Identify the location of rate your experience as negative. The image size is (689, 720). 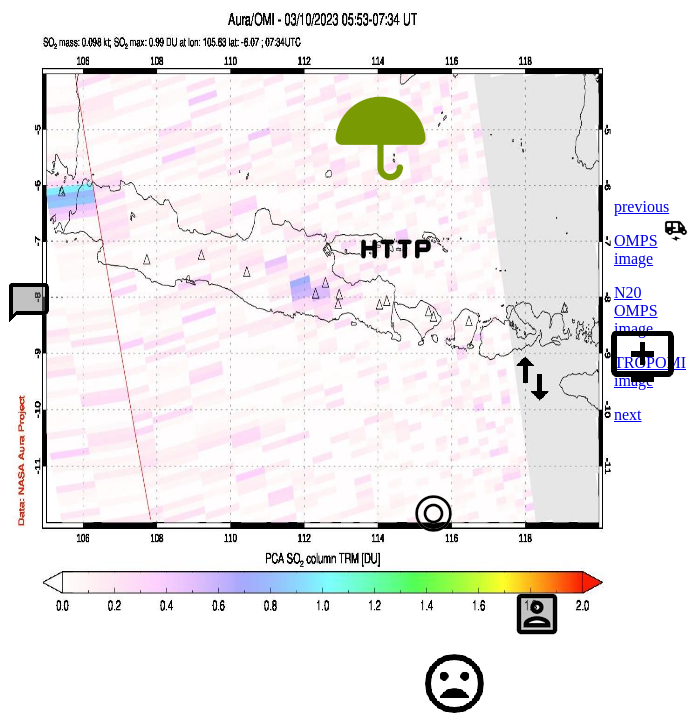
(454, 683).